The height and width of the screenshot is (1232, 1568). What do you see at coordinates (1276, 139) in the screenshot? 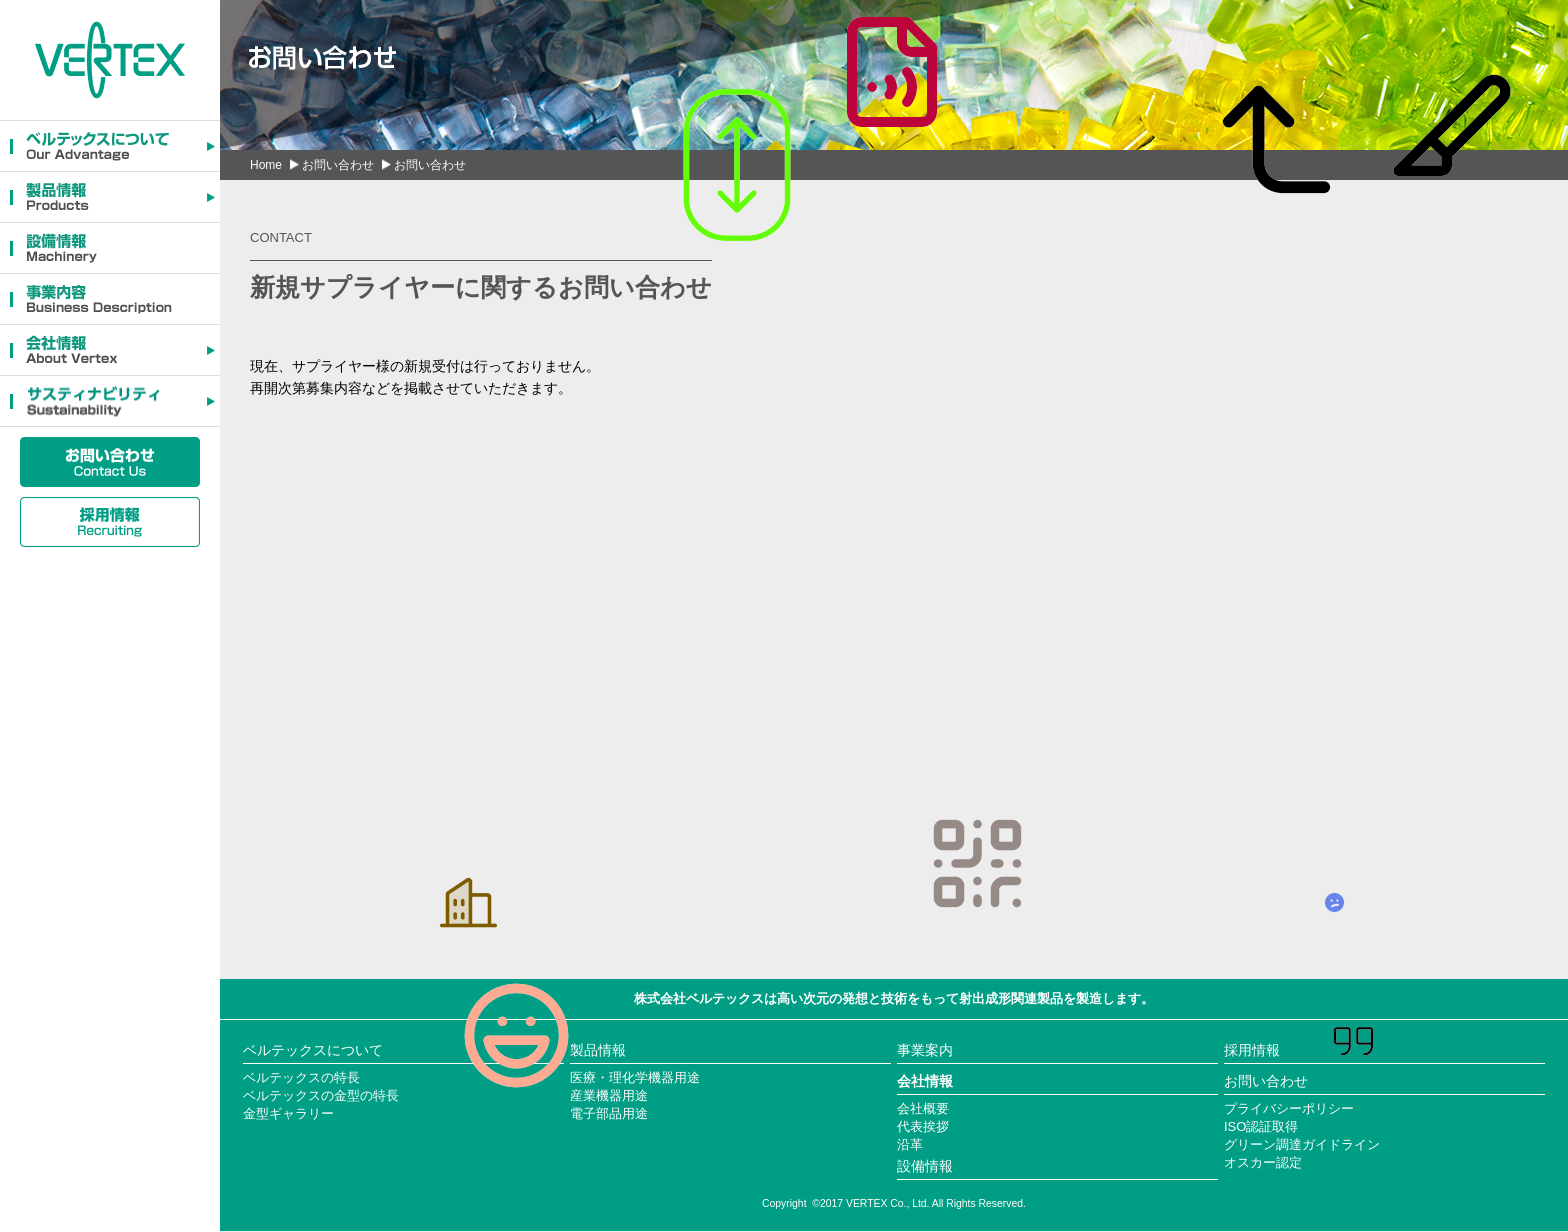
I see `go back and up in navigation` at bounding box center [1276, 139].